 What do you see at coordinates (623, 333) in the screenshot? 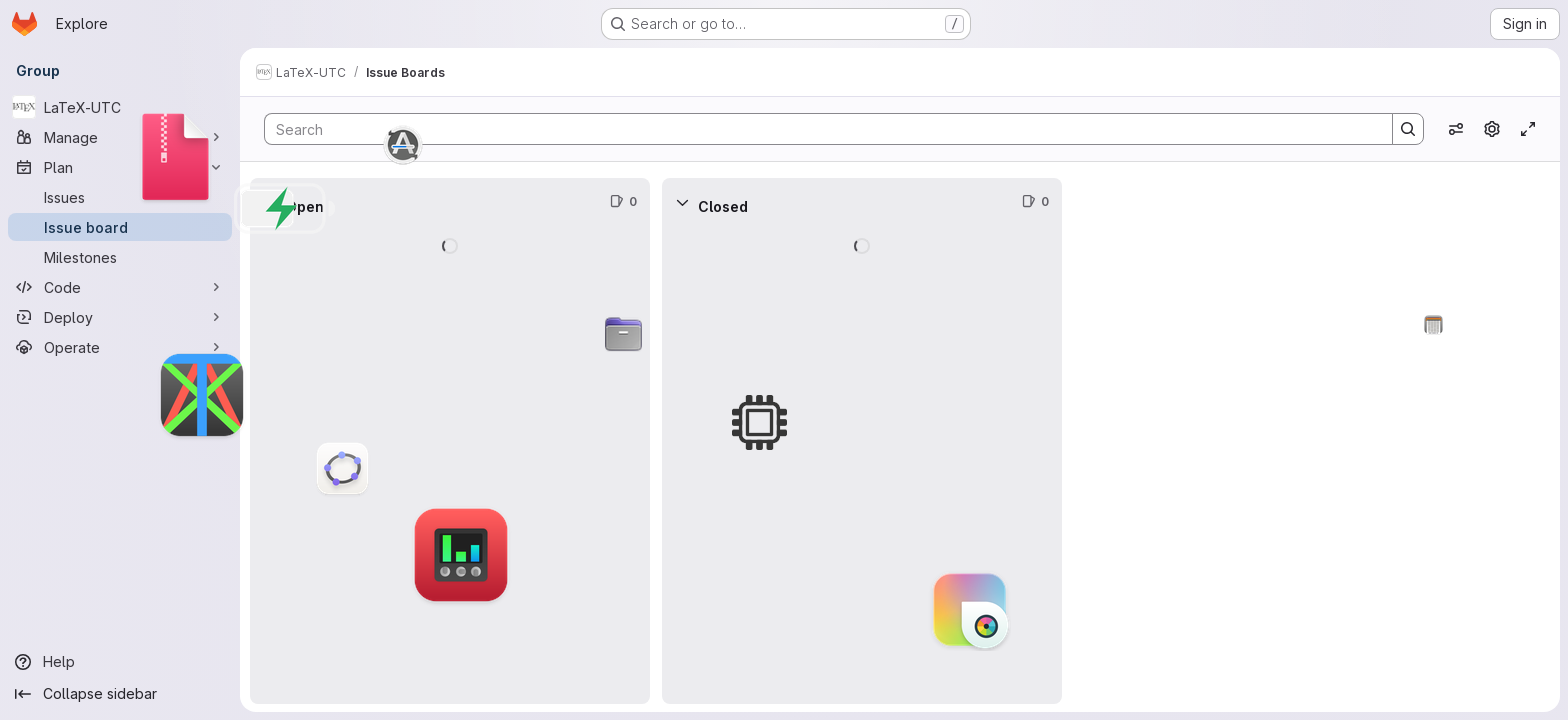
I see `open the file manager application` at bounding box center [623, 333].